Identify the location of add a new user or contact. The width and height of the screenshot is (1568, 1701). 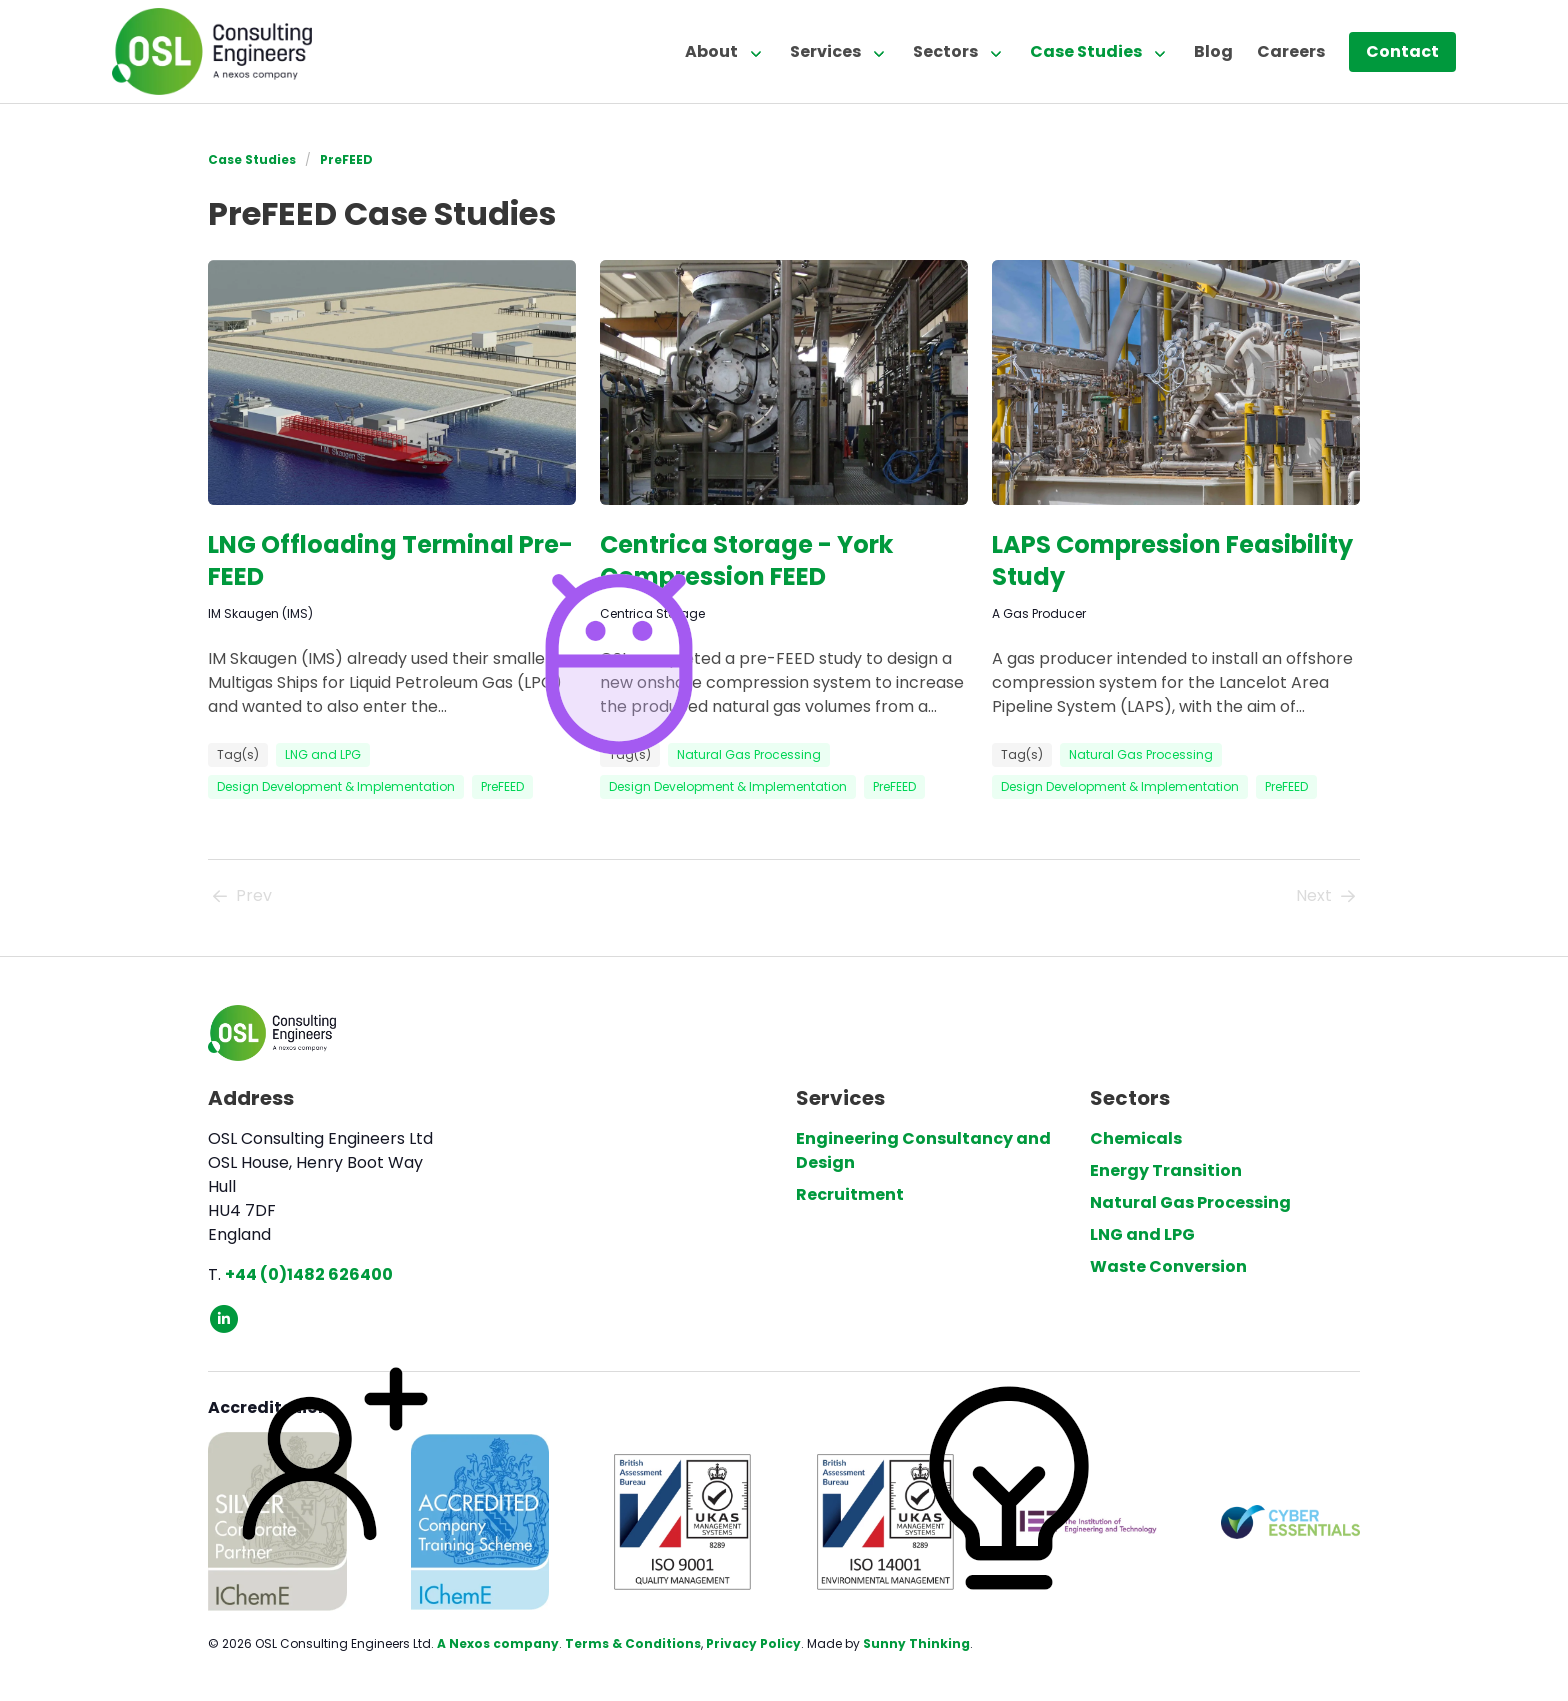
(335, 1460).